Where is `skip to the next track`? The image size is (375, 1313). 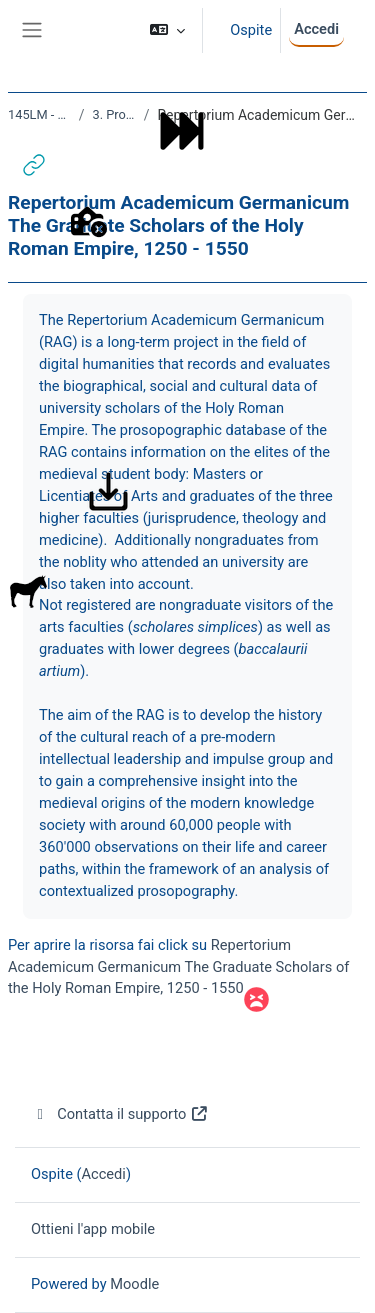 skip to the next track is located at coordinates (182, 131).